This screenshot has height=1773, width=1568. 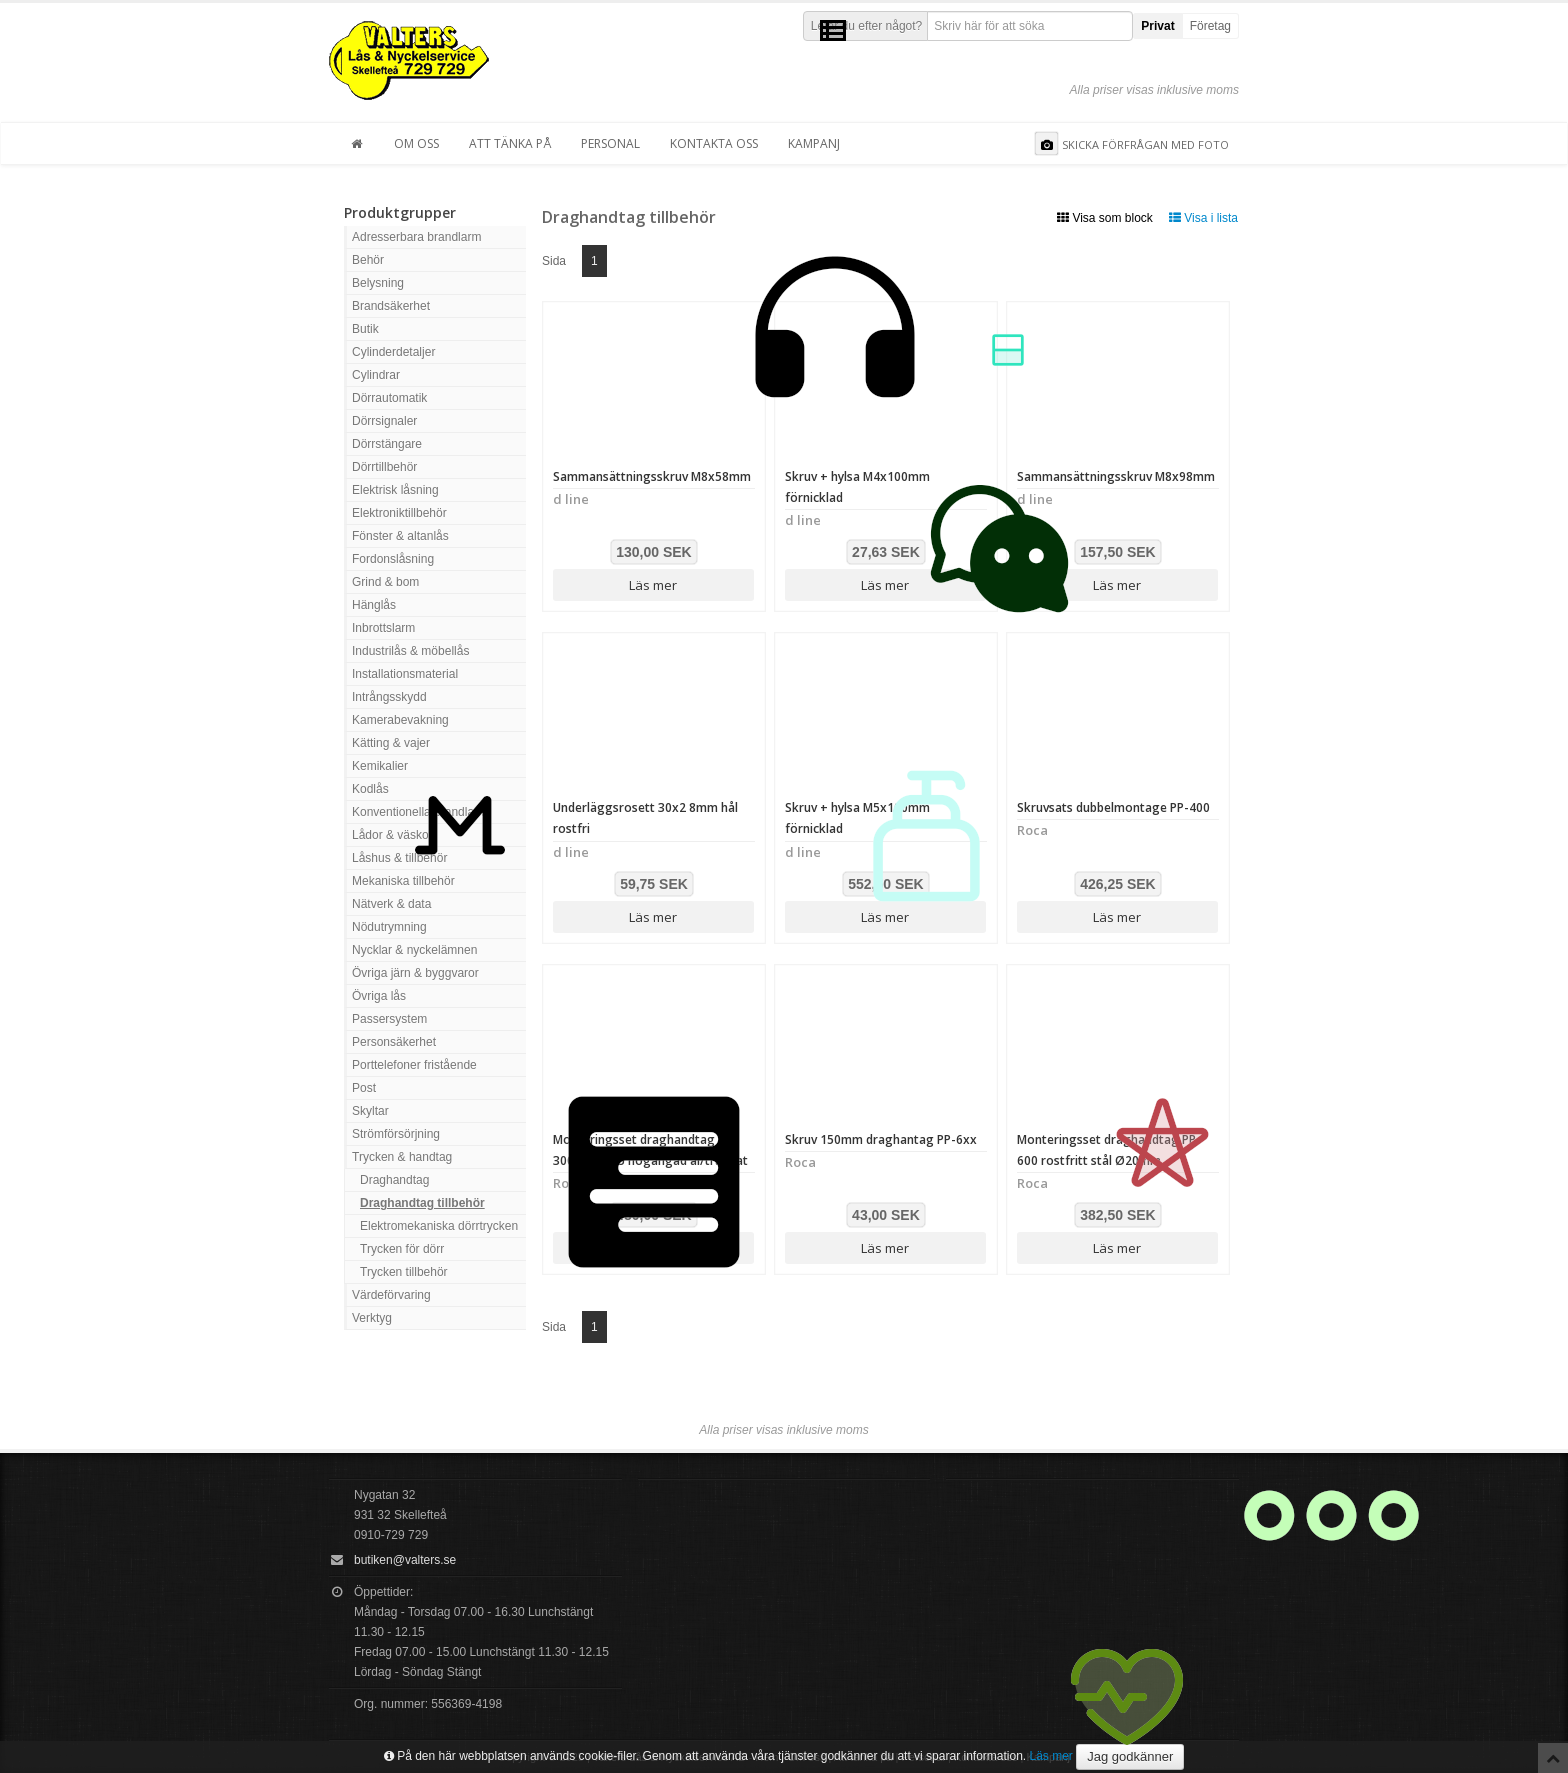 I want to click on view health or fitness metrics, so click(x=1127, y=1693).